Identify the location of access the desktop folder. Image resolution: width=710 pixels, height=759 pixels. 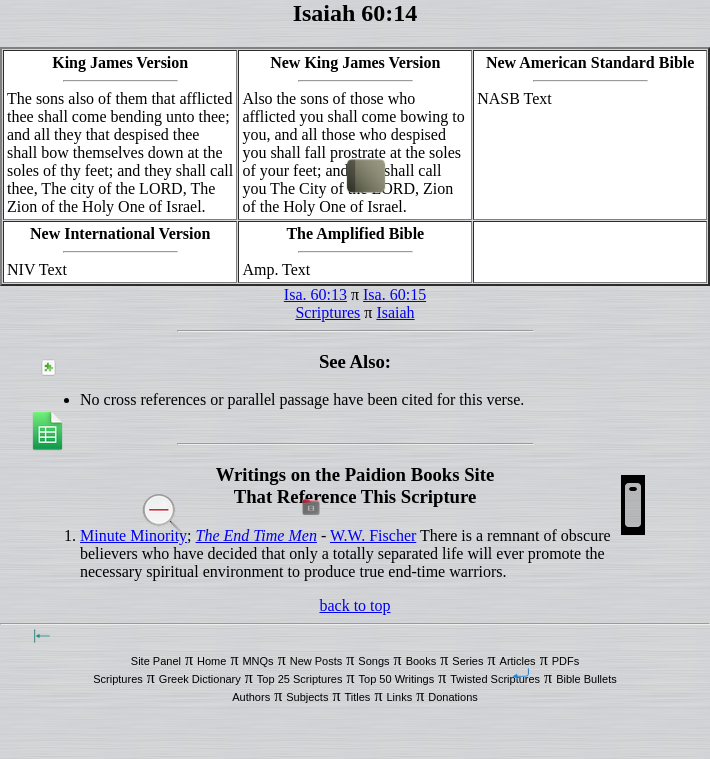
(366, 175).